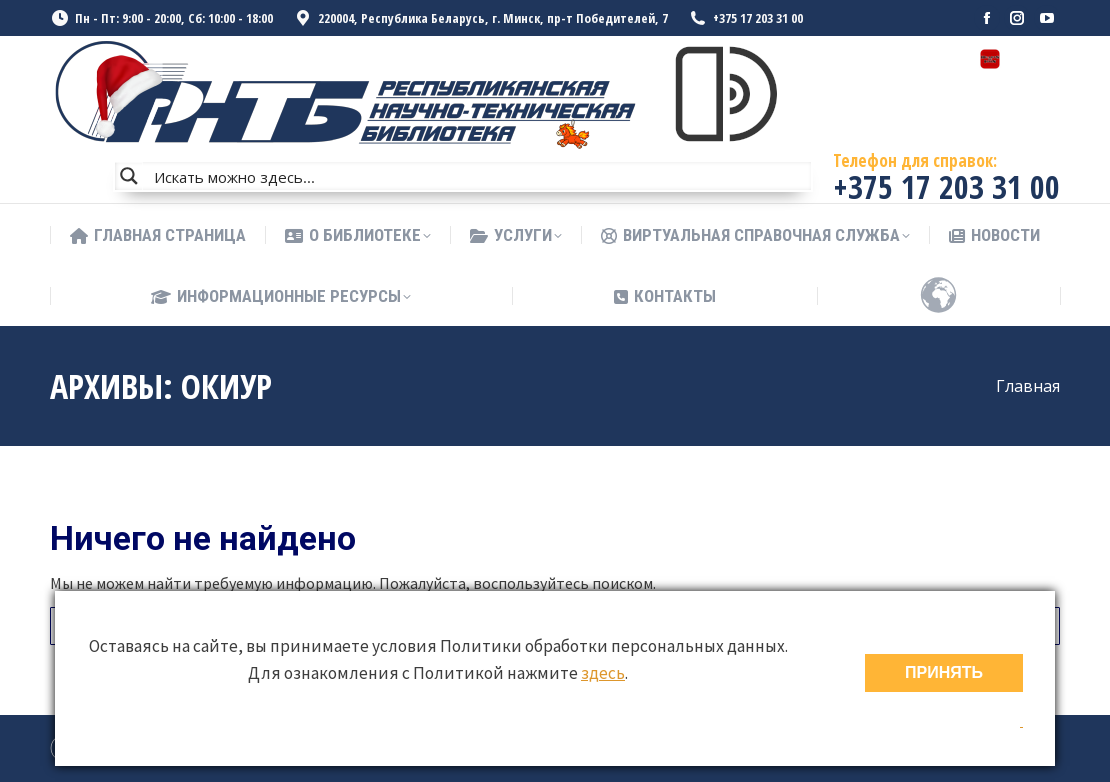 This screenshot has height=782, width=1110. Describe the element at coordinates (723, 94) in the screenshot. I see `view unplayed albums in your music library` at that location.